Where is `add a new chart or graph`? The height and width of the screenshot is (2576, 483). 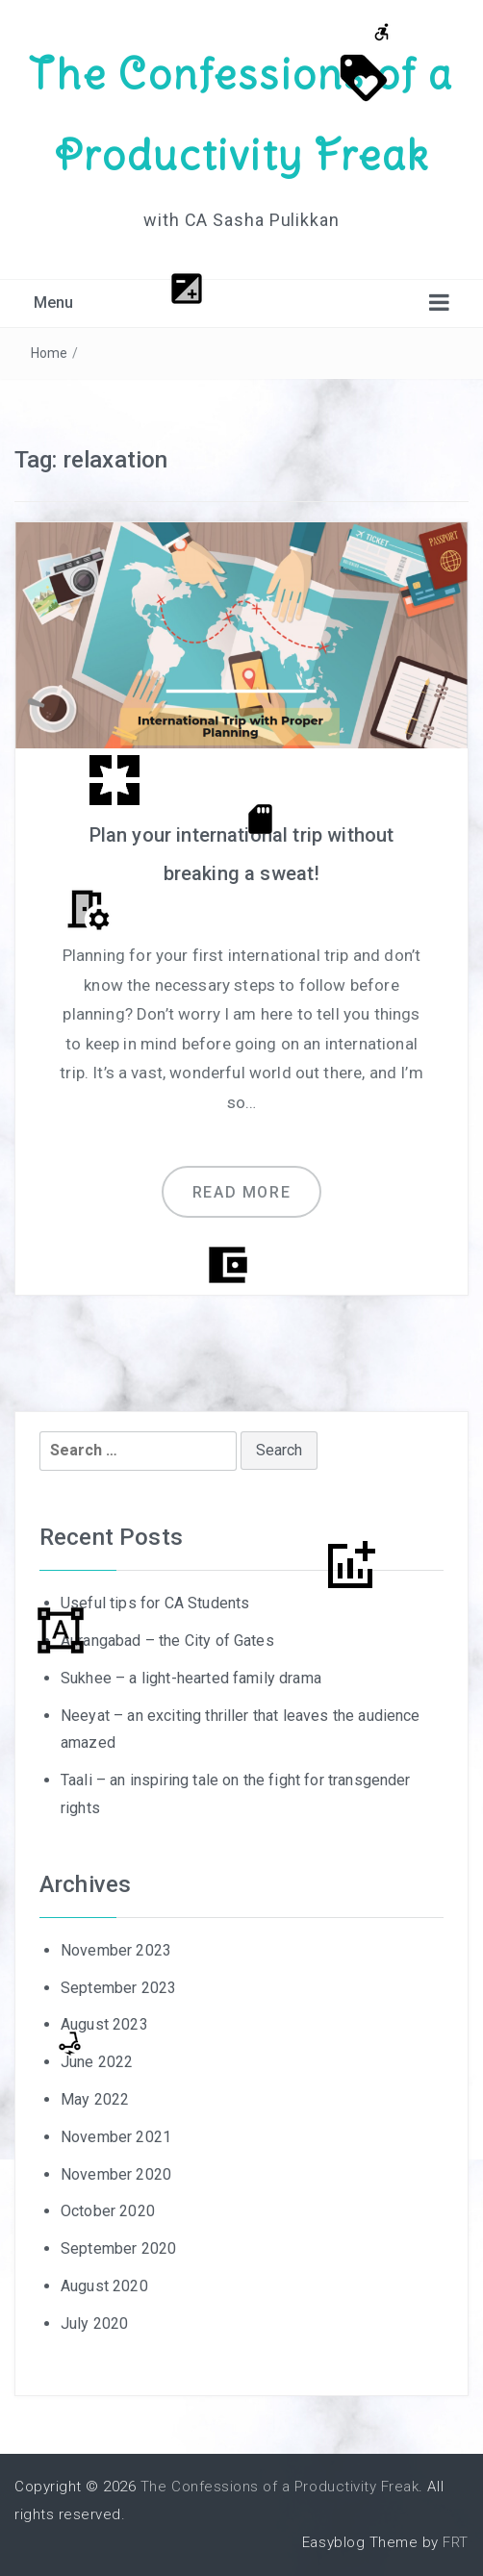
add a new chart or graph is located at coordinates (350, 1566).